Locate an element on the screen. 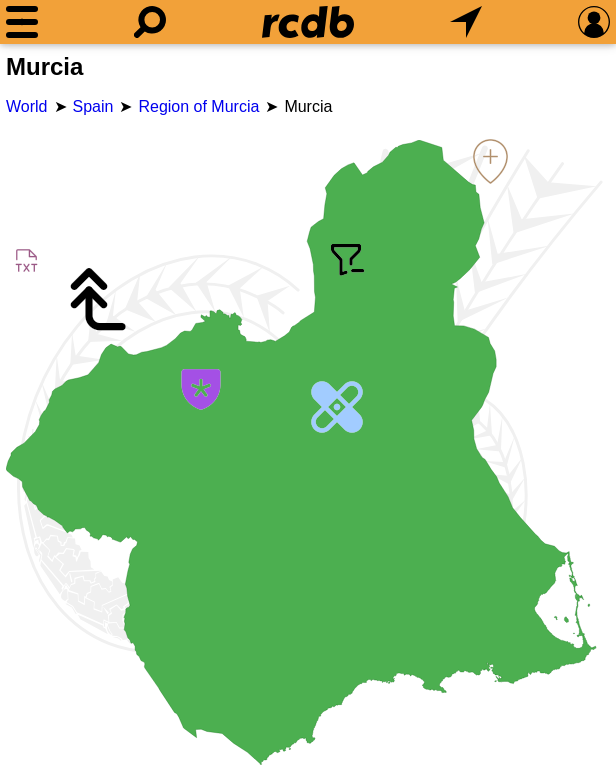 The height and width of the screenshot is (771, 616). remove a filter from current view is located at coordinates (346, 259).